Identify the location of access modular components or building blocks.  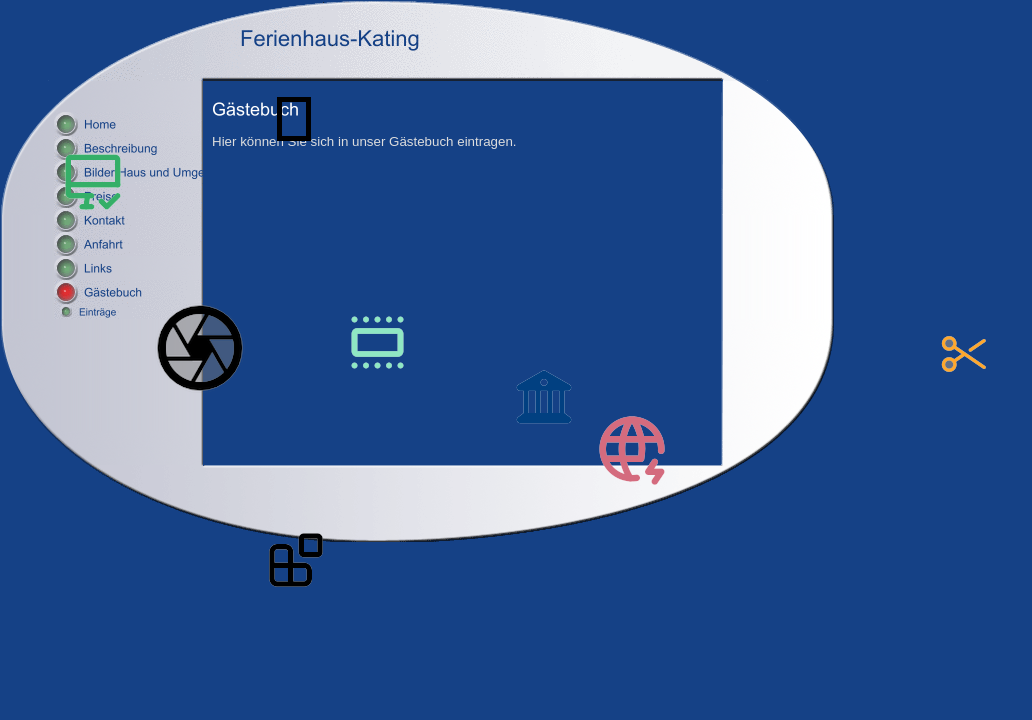
(296, 560).